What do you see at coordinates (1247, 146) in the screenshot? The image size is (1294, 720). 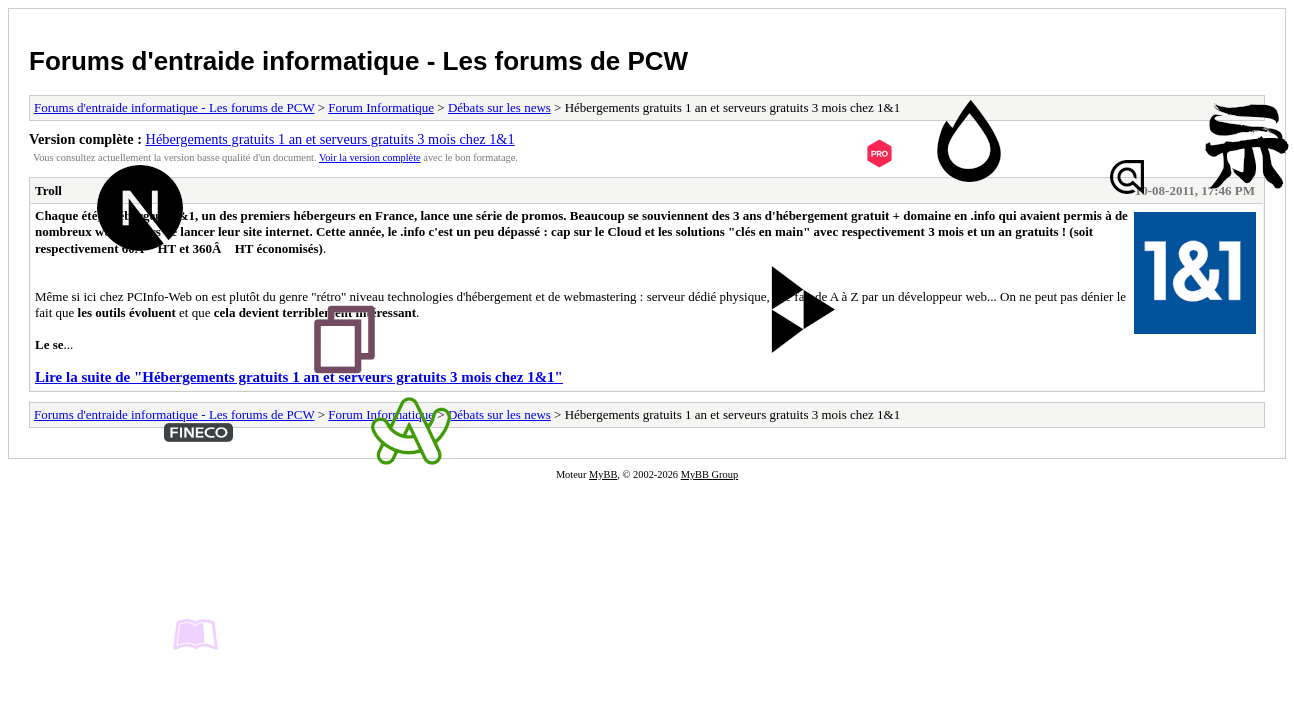 I see `open shikimori anime tracking app` at bounding box center [1247, 146].